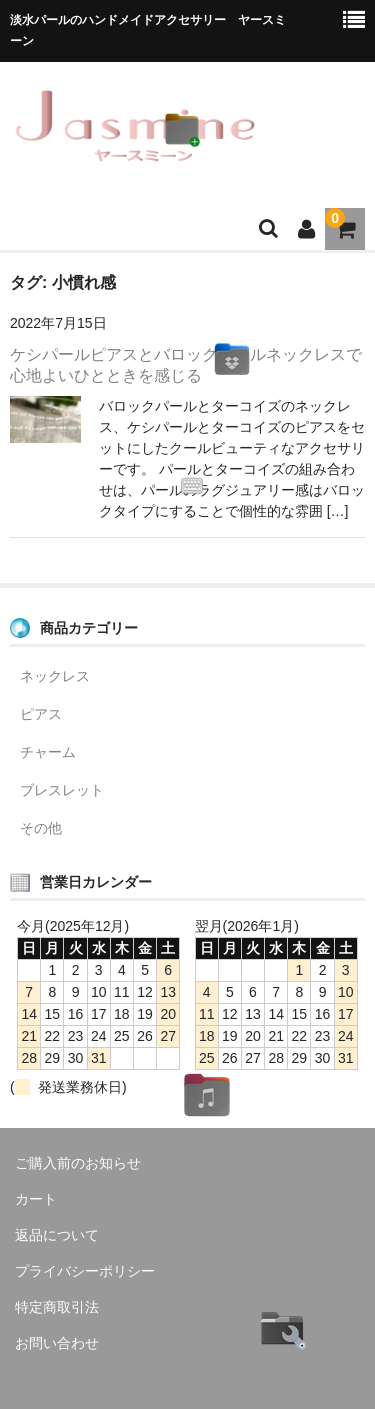 The height and width of the screenshot is (1409, 375). What do you see at coordinates (192, 486) in the screenshot?
I see `access keyboard settings` at bounding box center [192, 486].